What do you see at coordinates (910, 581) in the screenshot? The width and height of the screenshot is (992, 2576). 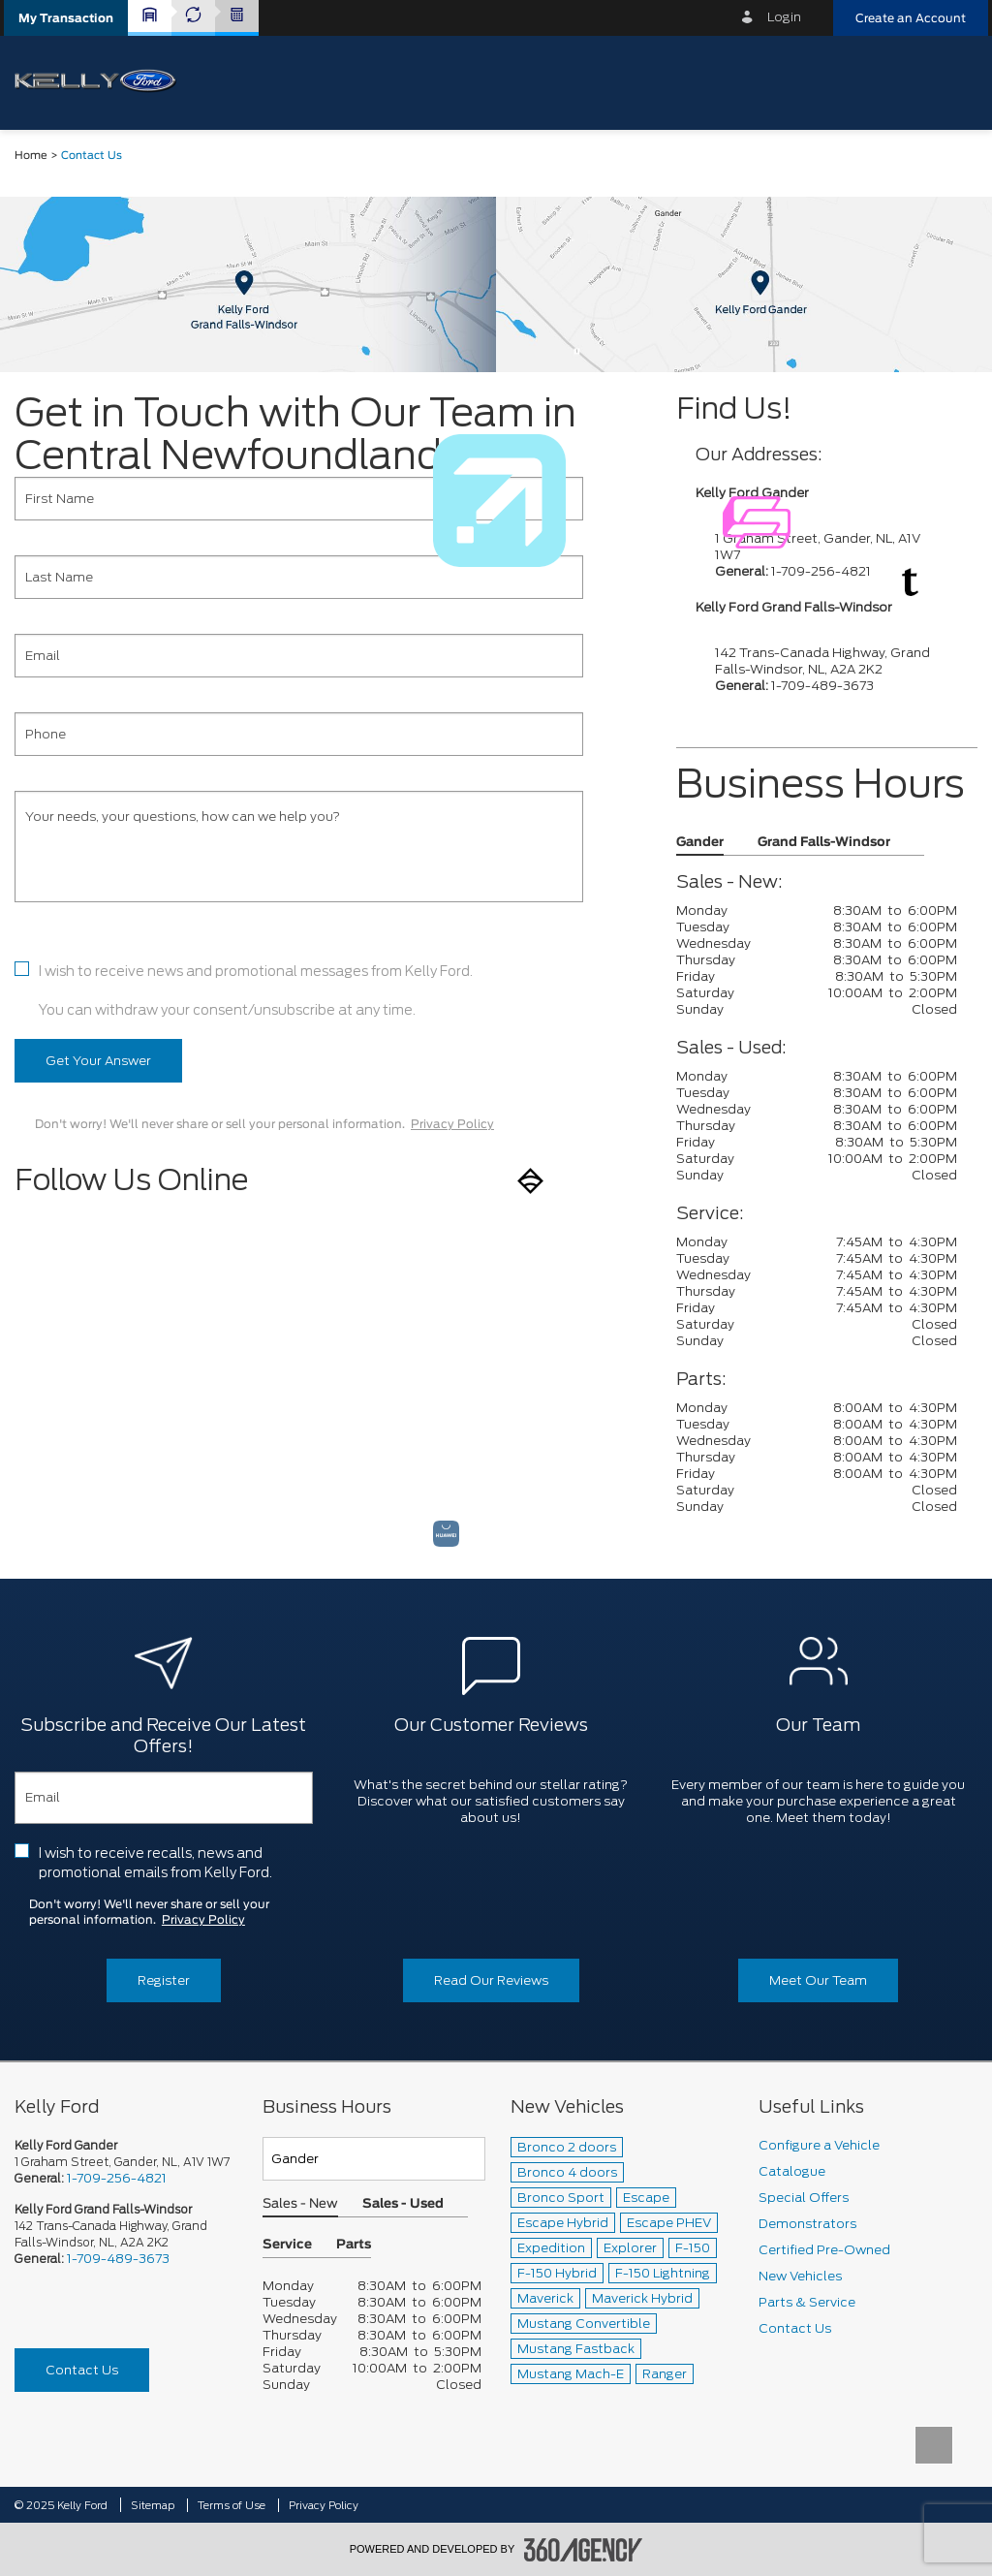 I see `open typst document editor` at bounding box center [910, 581].